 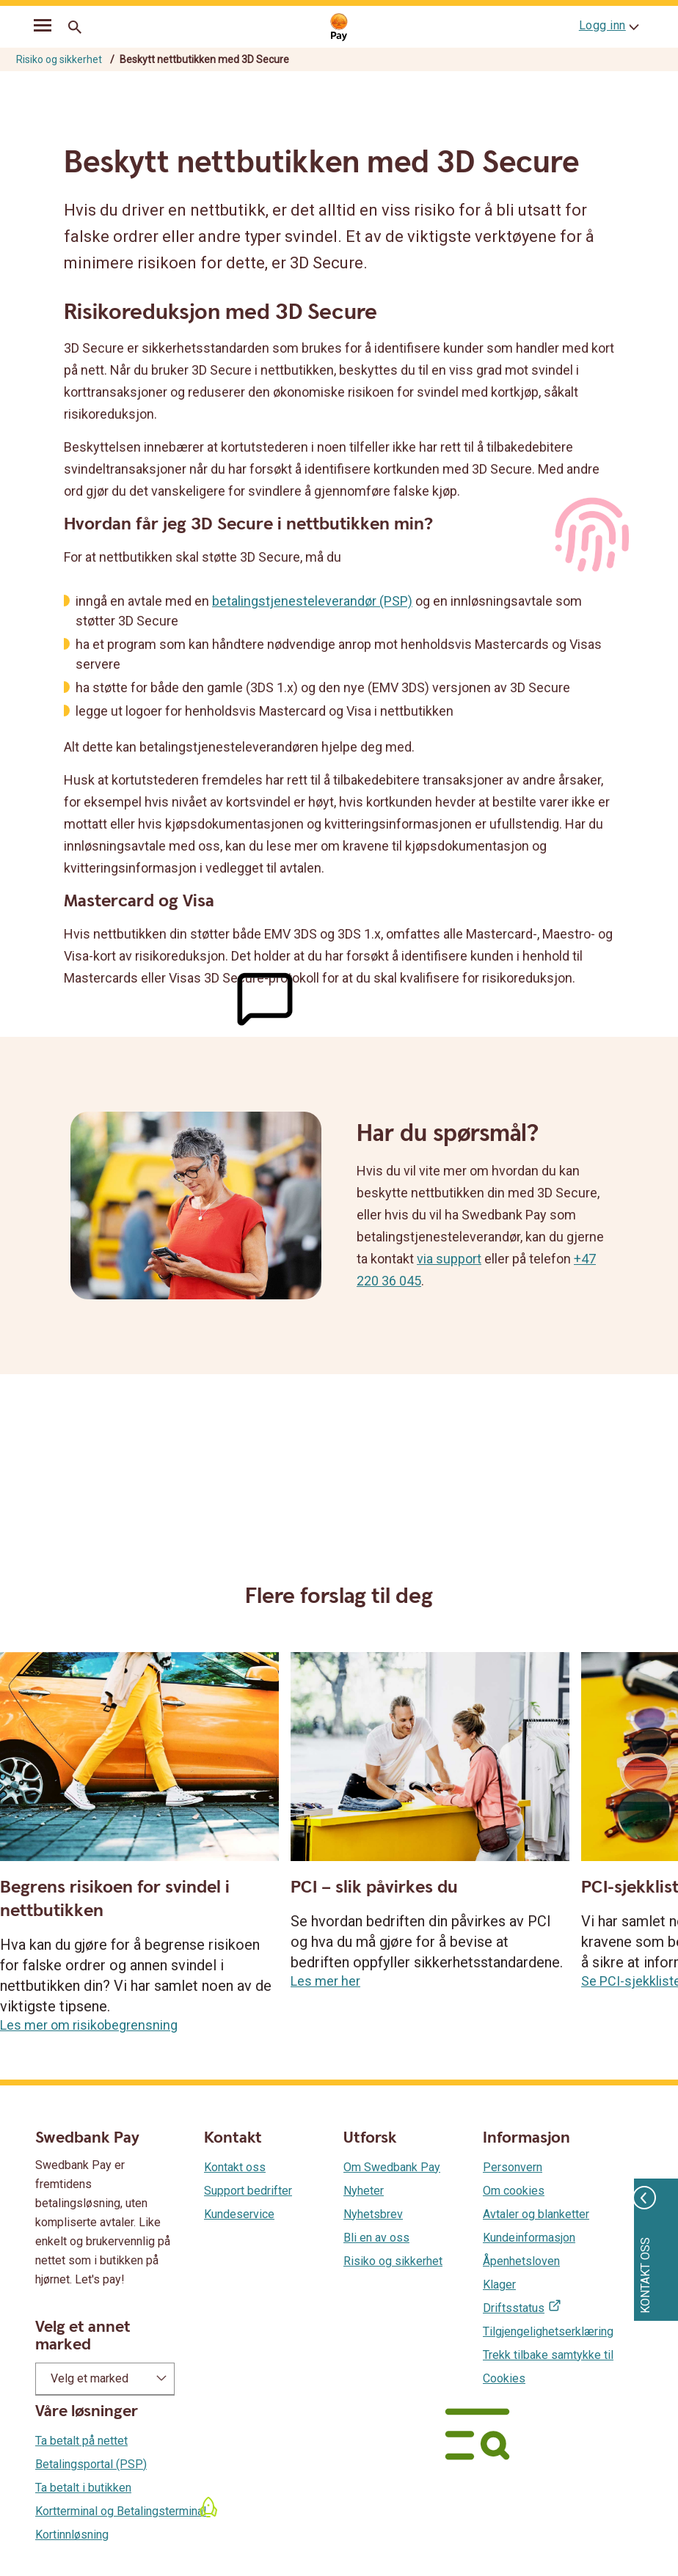 What do you see at coordinates (265, 998) in the screenshot?
I see `open chat or messaging` at bounding box center [265, 998].